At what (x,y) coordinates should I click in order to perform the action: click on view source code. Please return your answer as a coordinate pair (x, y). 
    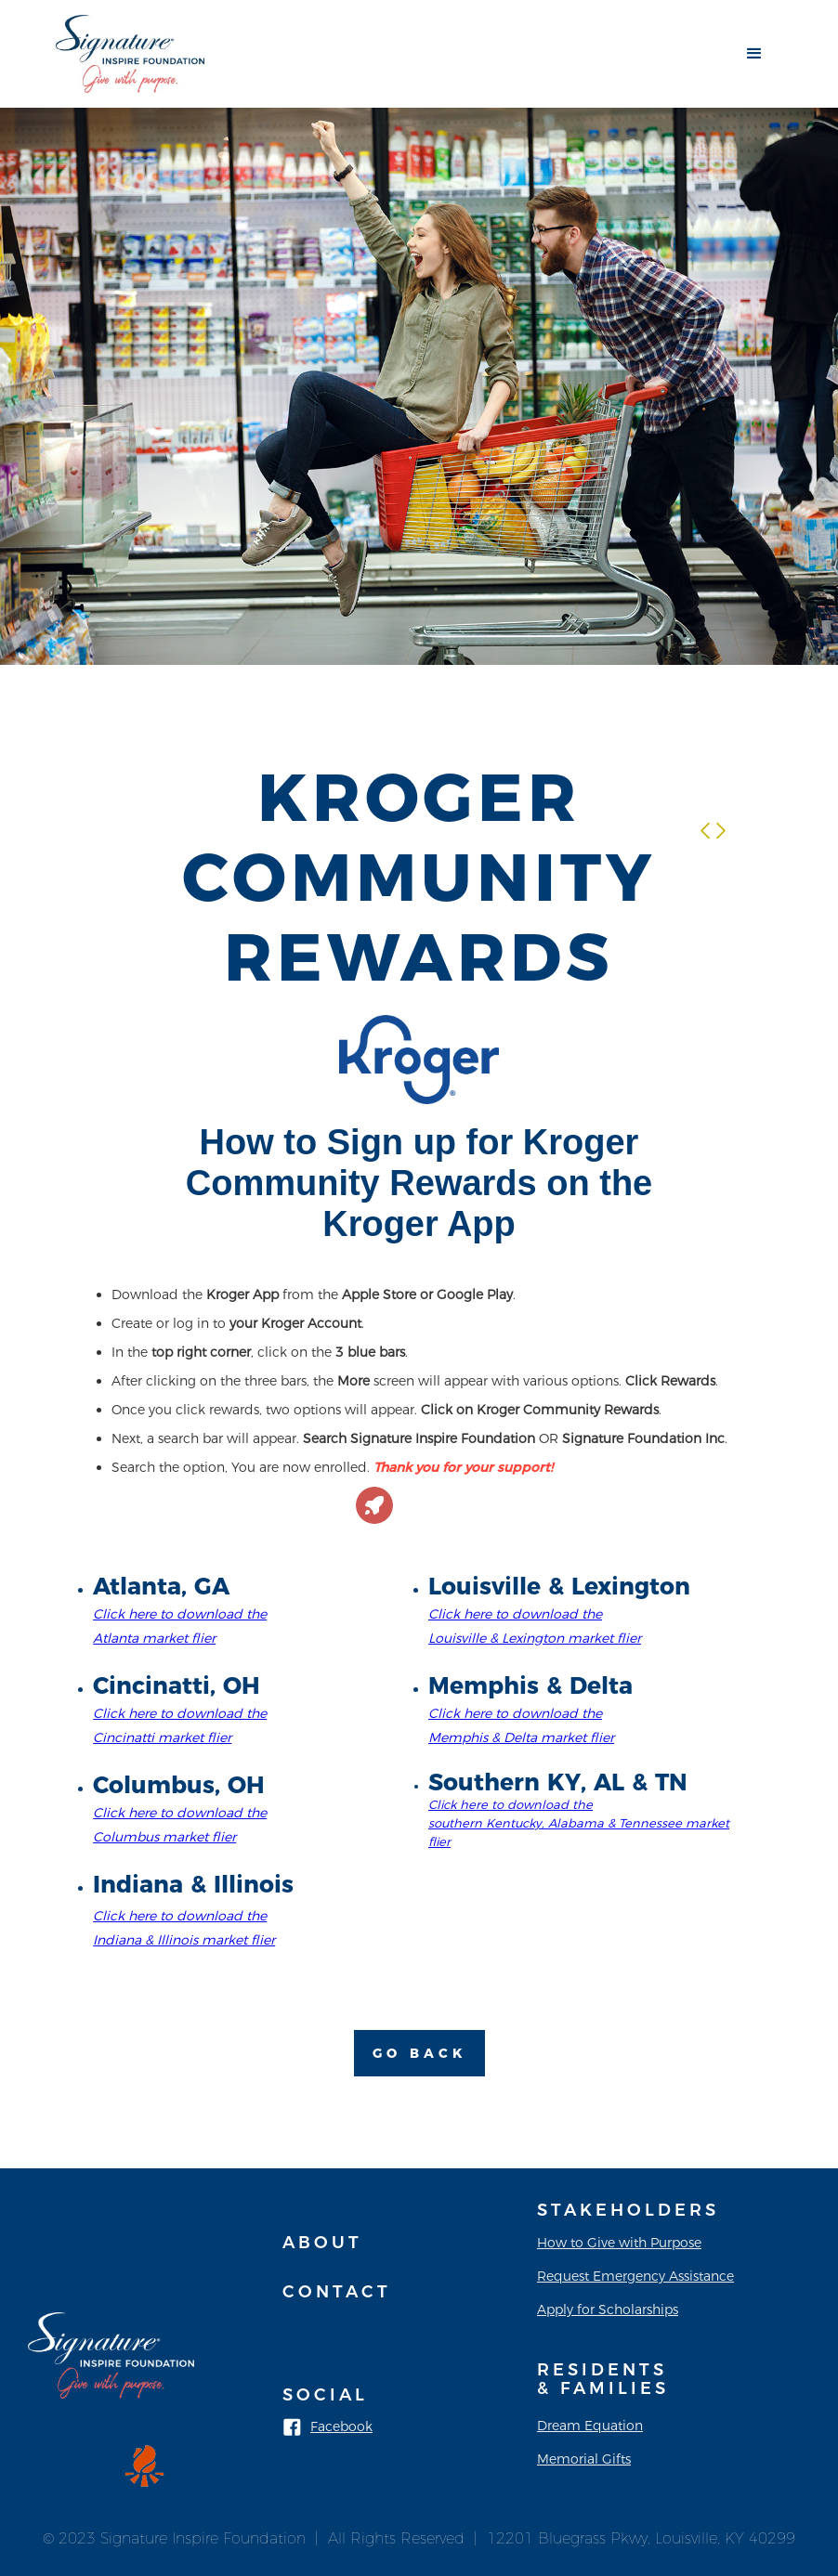
    Looking at the image, I should click on (713, 830).